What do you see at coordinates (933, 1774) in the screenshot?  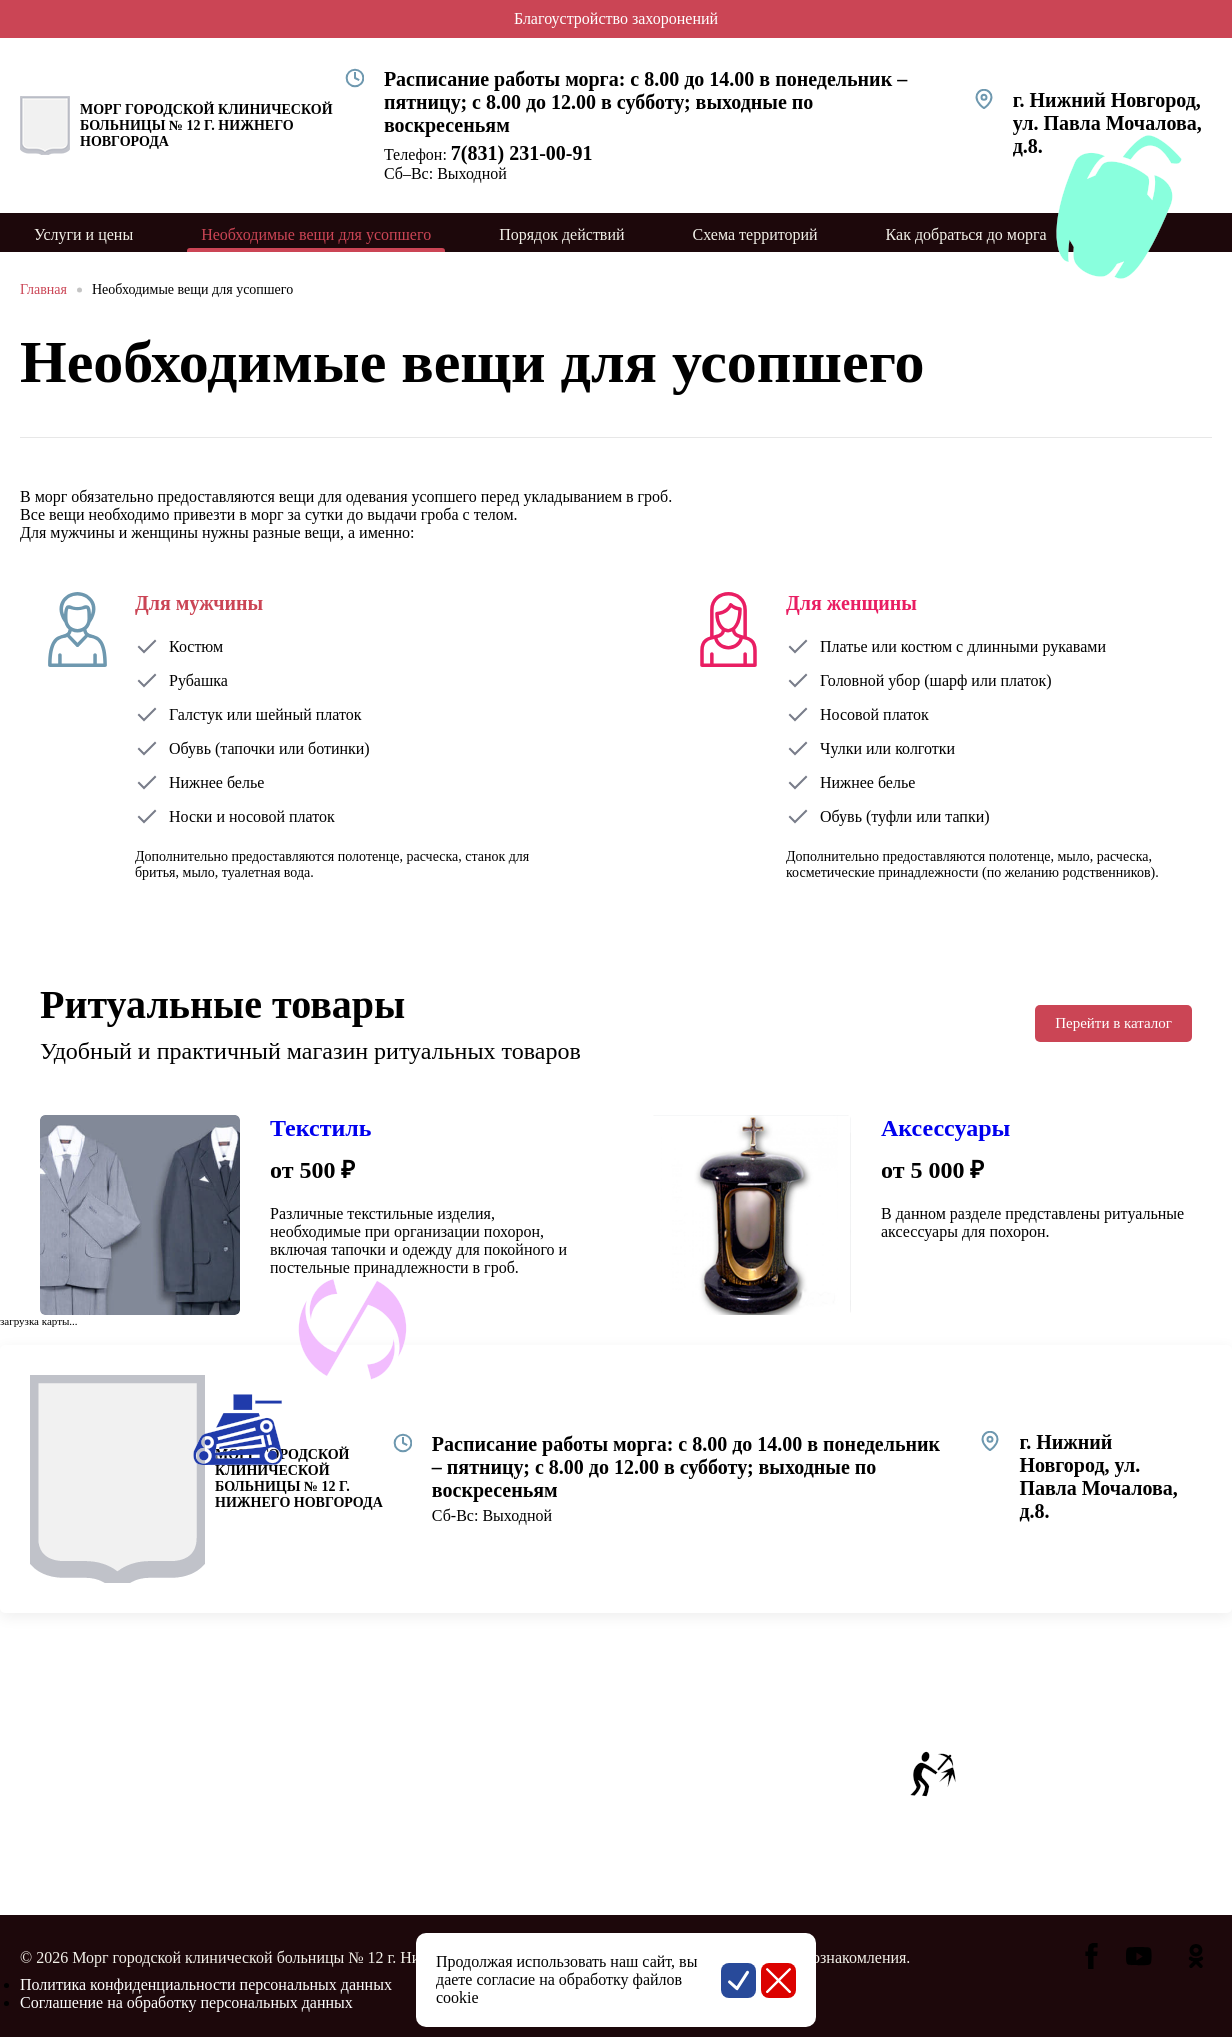 I see `access mining or resource gathering features` at bounding box center [933, 1774].